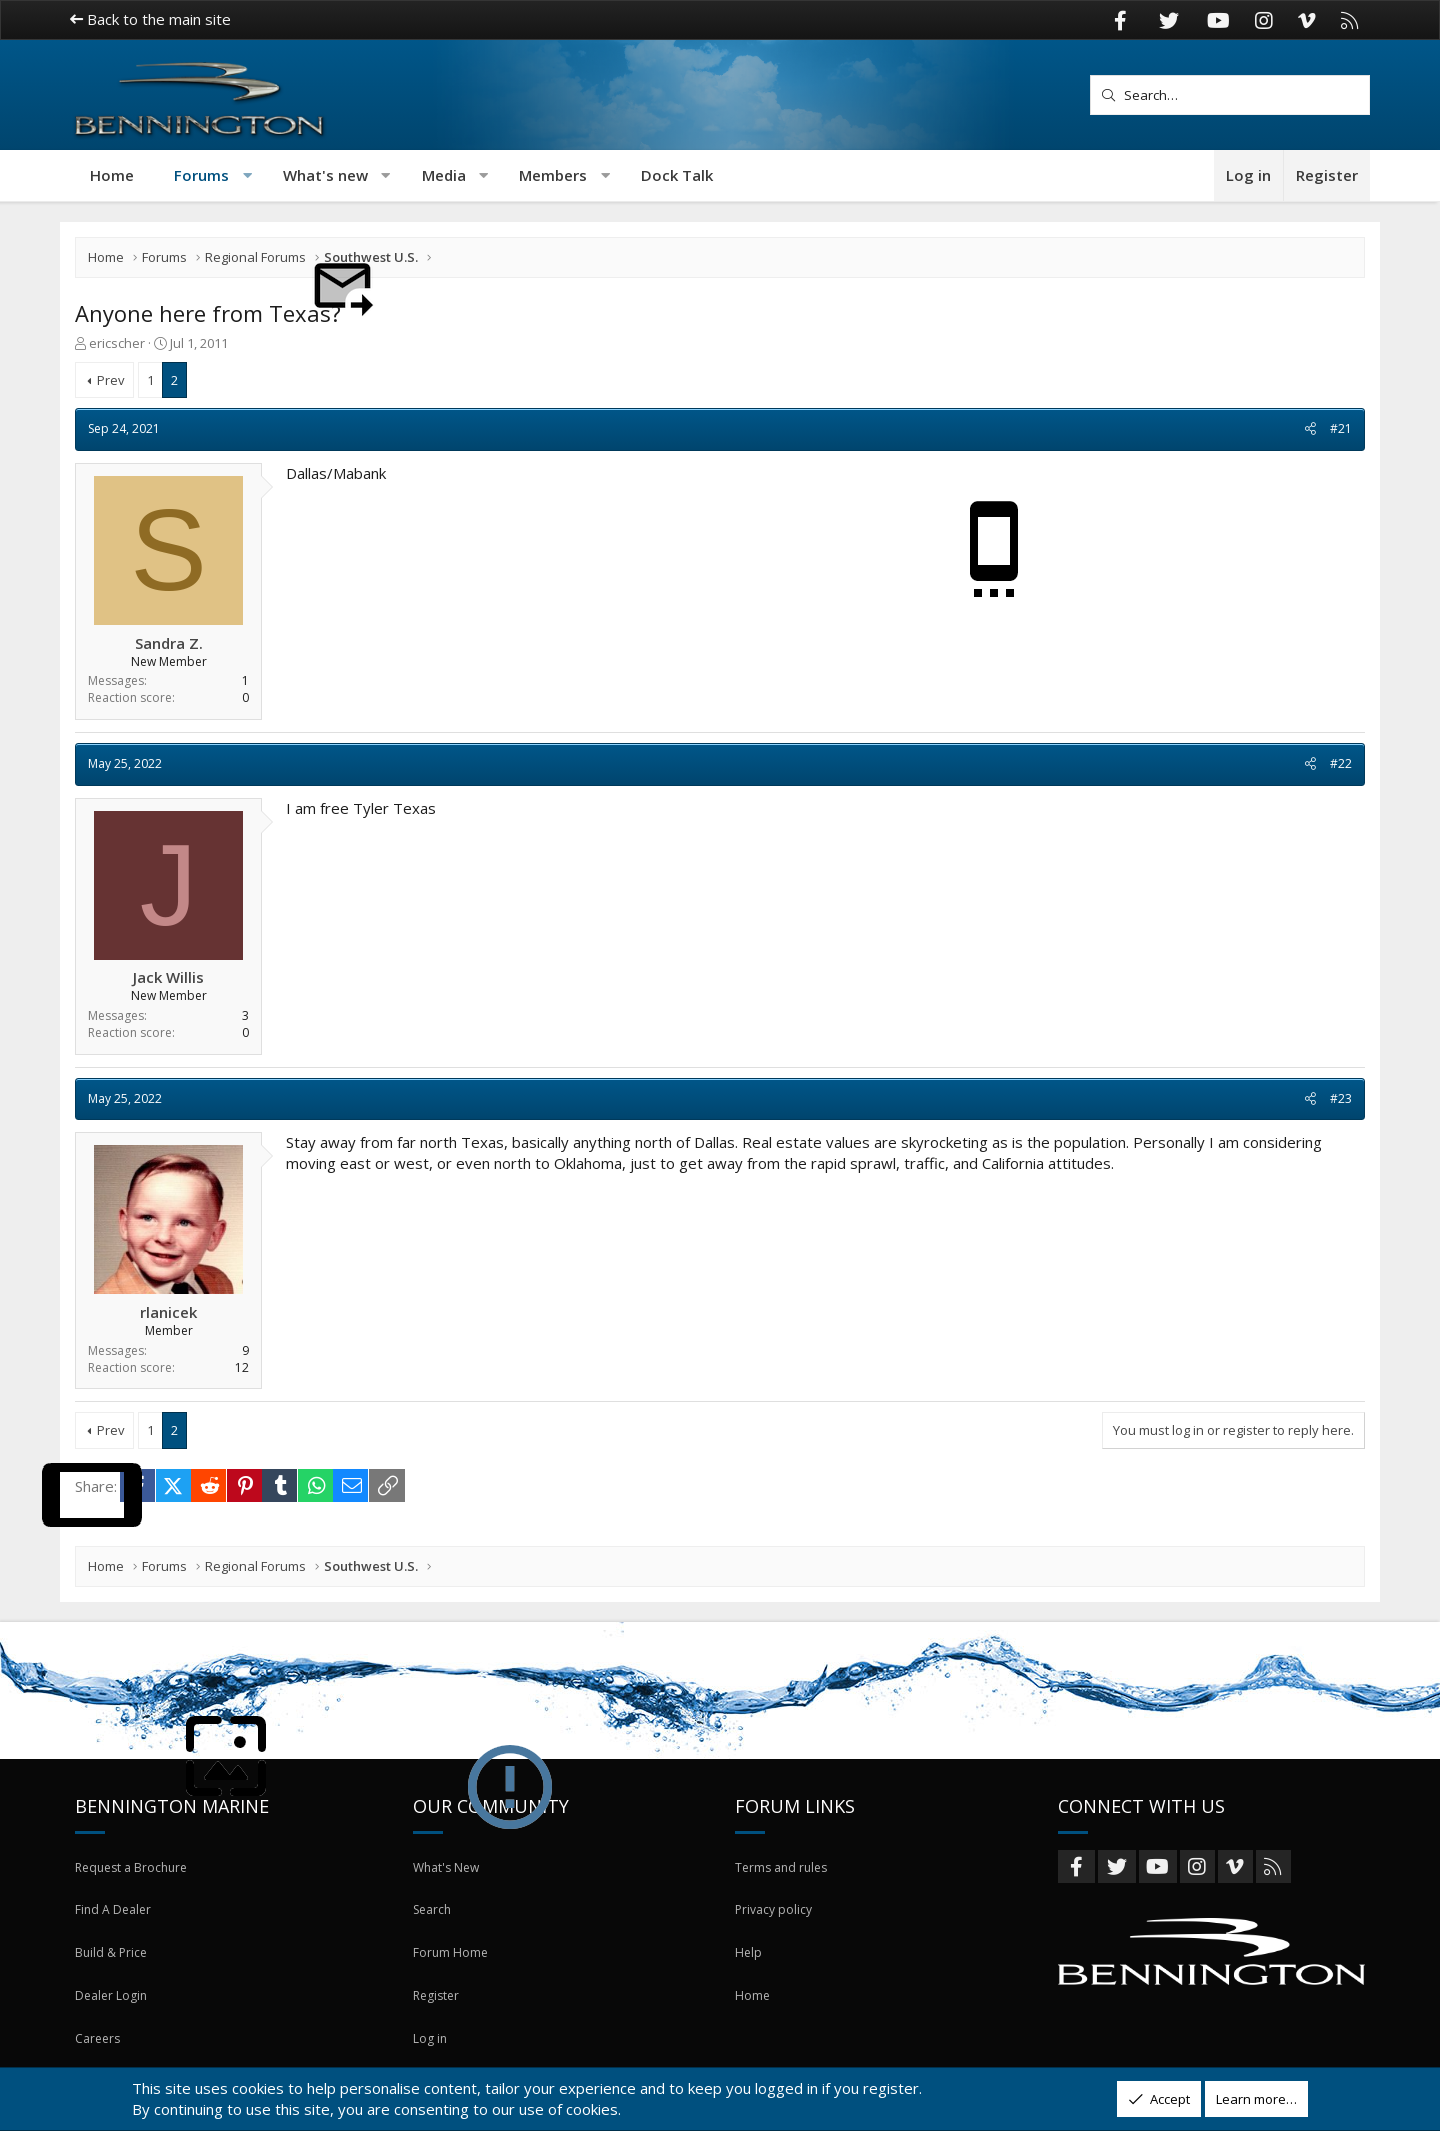 This screenshot has width=1440, height=2131. Describe the element at coordinates (92, 1495) in the screenshot. I see `rotate device to landscape orientation` at that location.